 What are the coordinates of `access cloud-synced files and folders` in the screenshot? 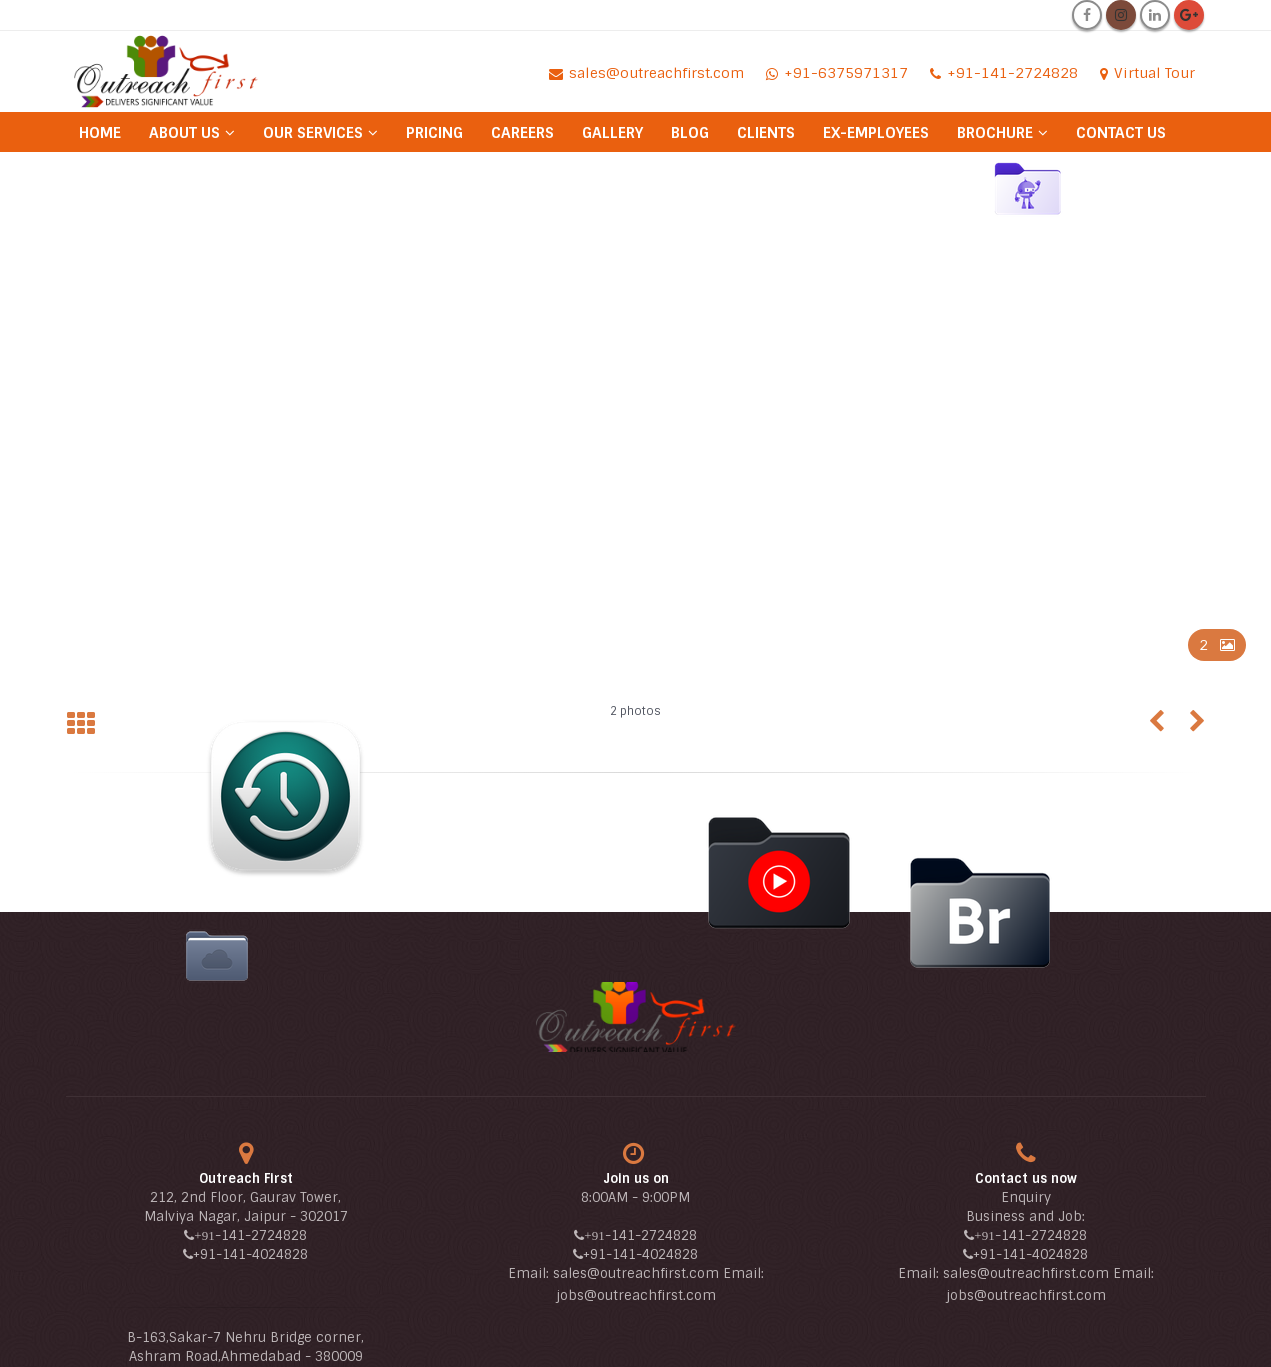 It's located at (217, 956).